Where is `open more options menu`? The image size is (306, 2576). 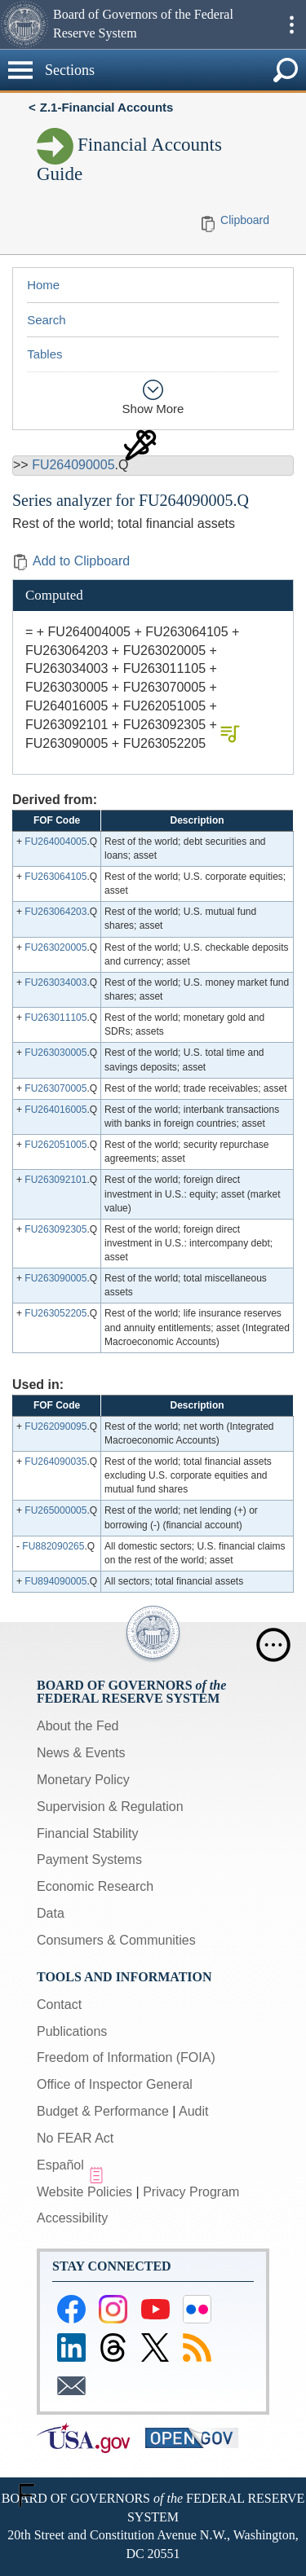 open more options menu is located at coordinates (273, 1645).